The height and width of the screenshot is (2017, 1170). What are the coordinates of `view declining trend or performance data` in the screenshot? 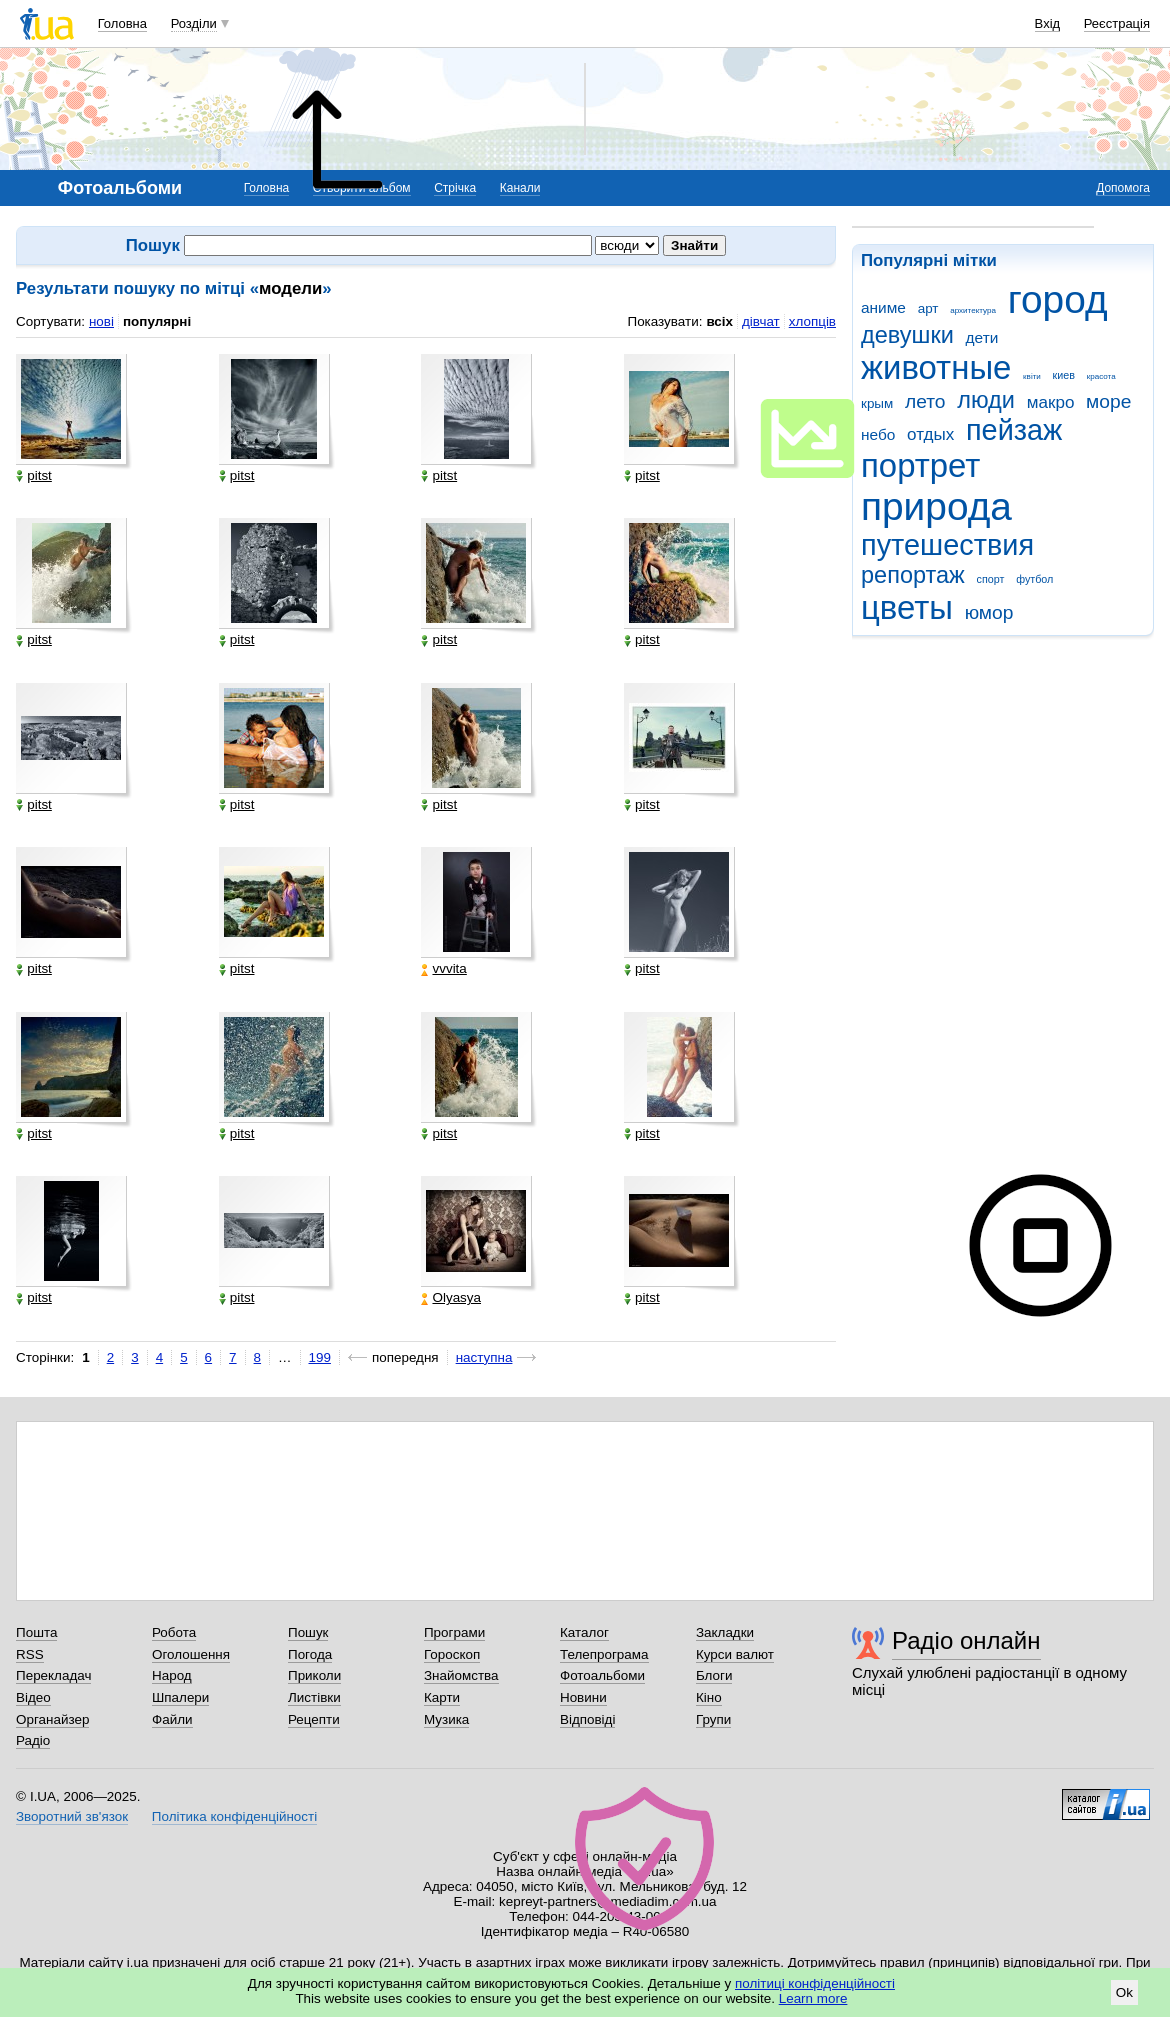 It's located at (807, 438).